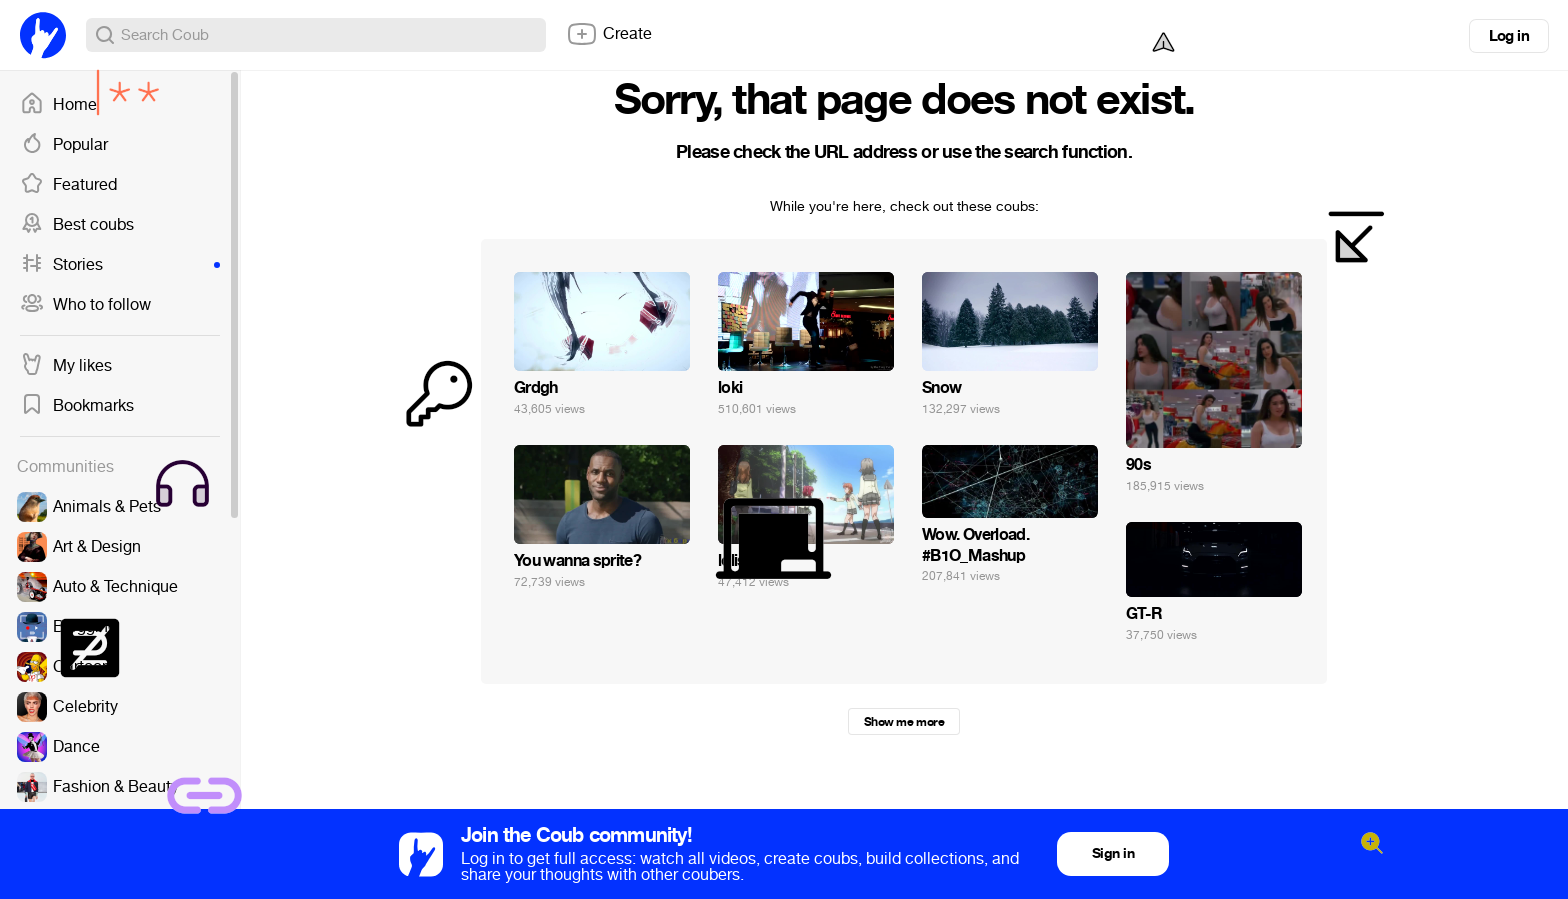 The height and width of the screenshot is (899, 1568). What do you see at coordinates (124, 92) in the screenshot?
I see `enter or view password field` at bounding box center [124, 92].